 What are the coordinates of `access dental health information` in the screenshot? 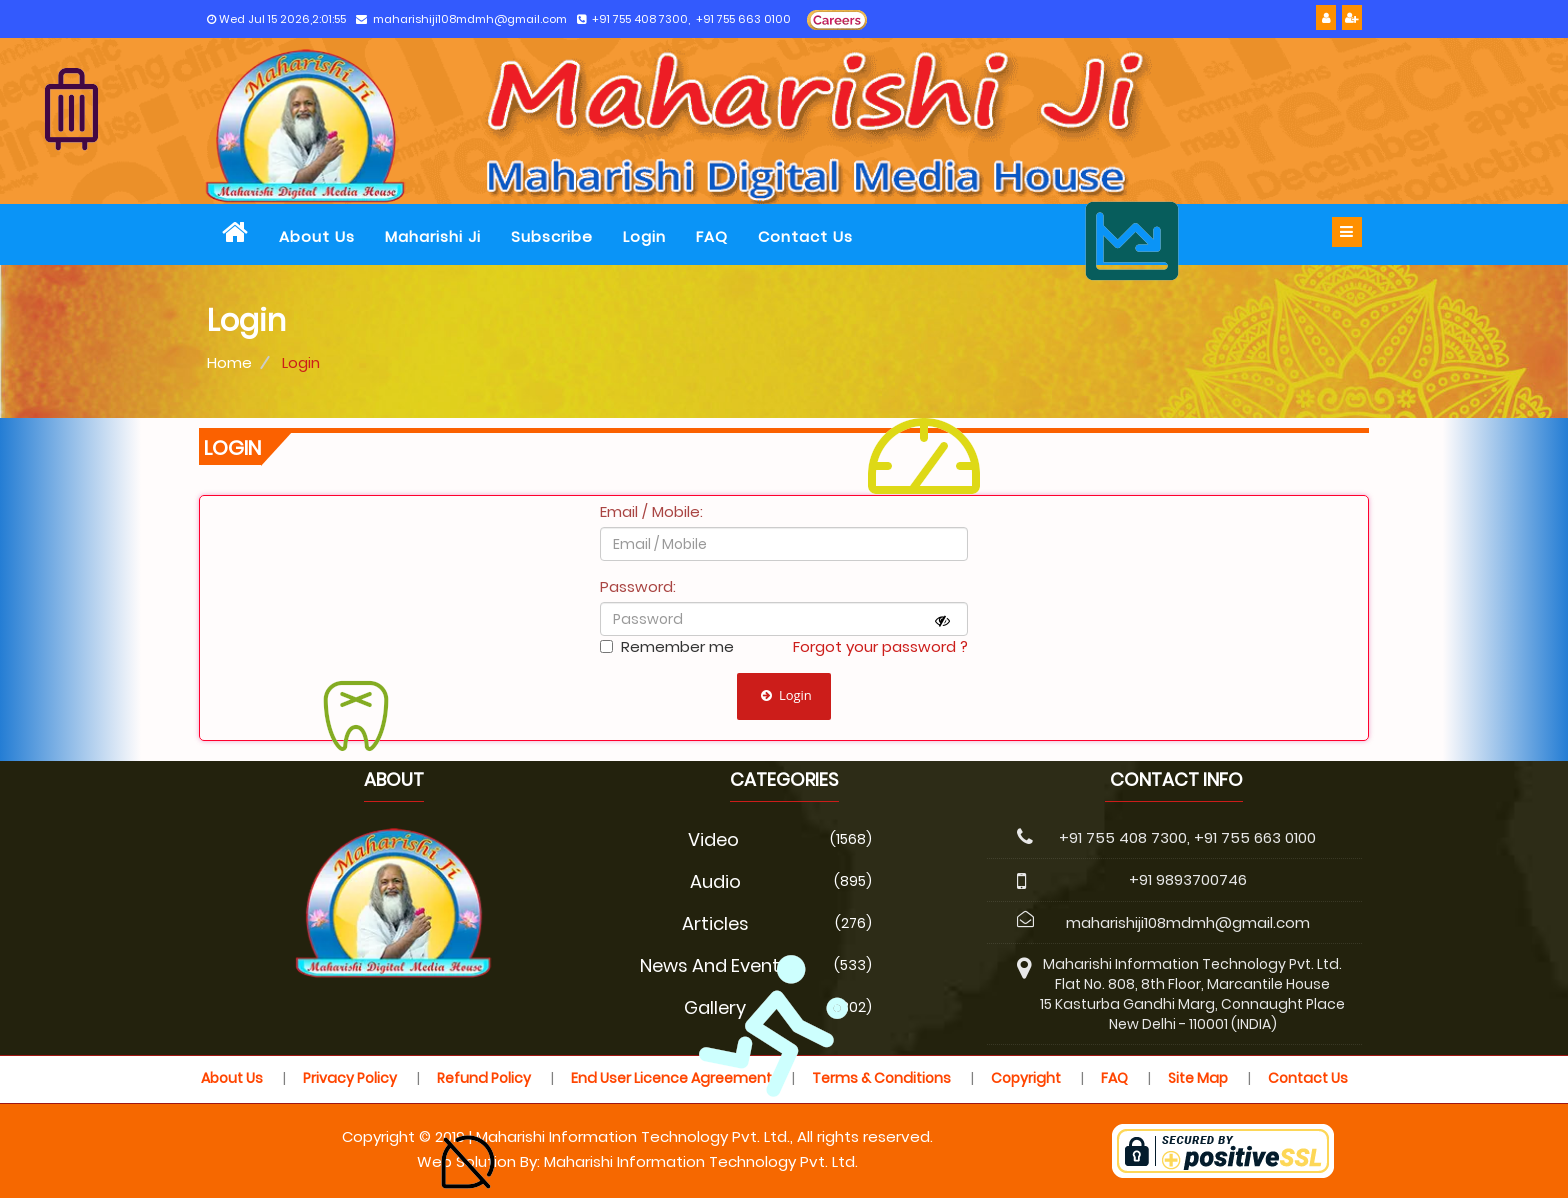 It's located at (356, 716).